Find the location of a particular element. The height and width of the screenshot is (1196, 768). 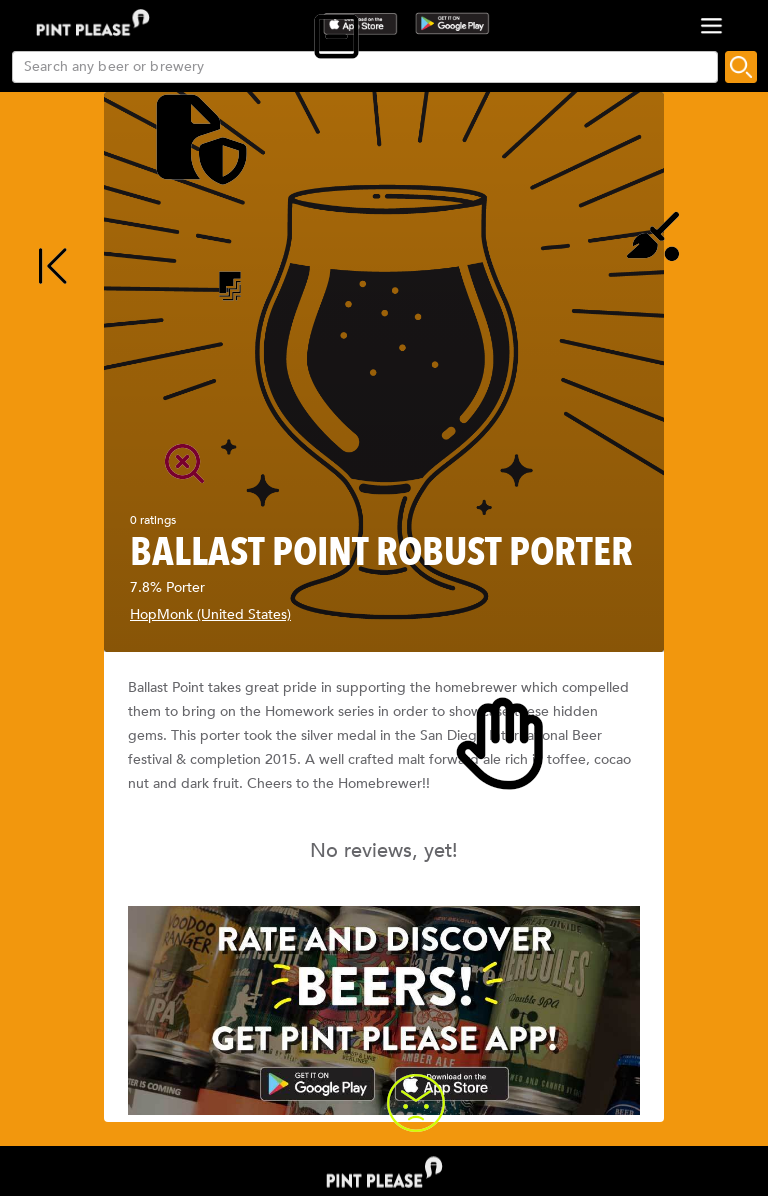

indicates a protected or secure file is located at coordinates (199, 137).